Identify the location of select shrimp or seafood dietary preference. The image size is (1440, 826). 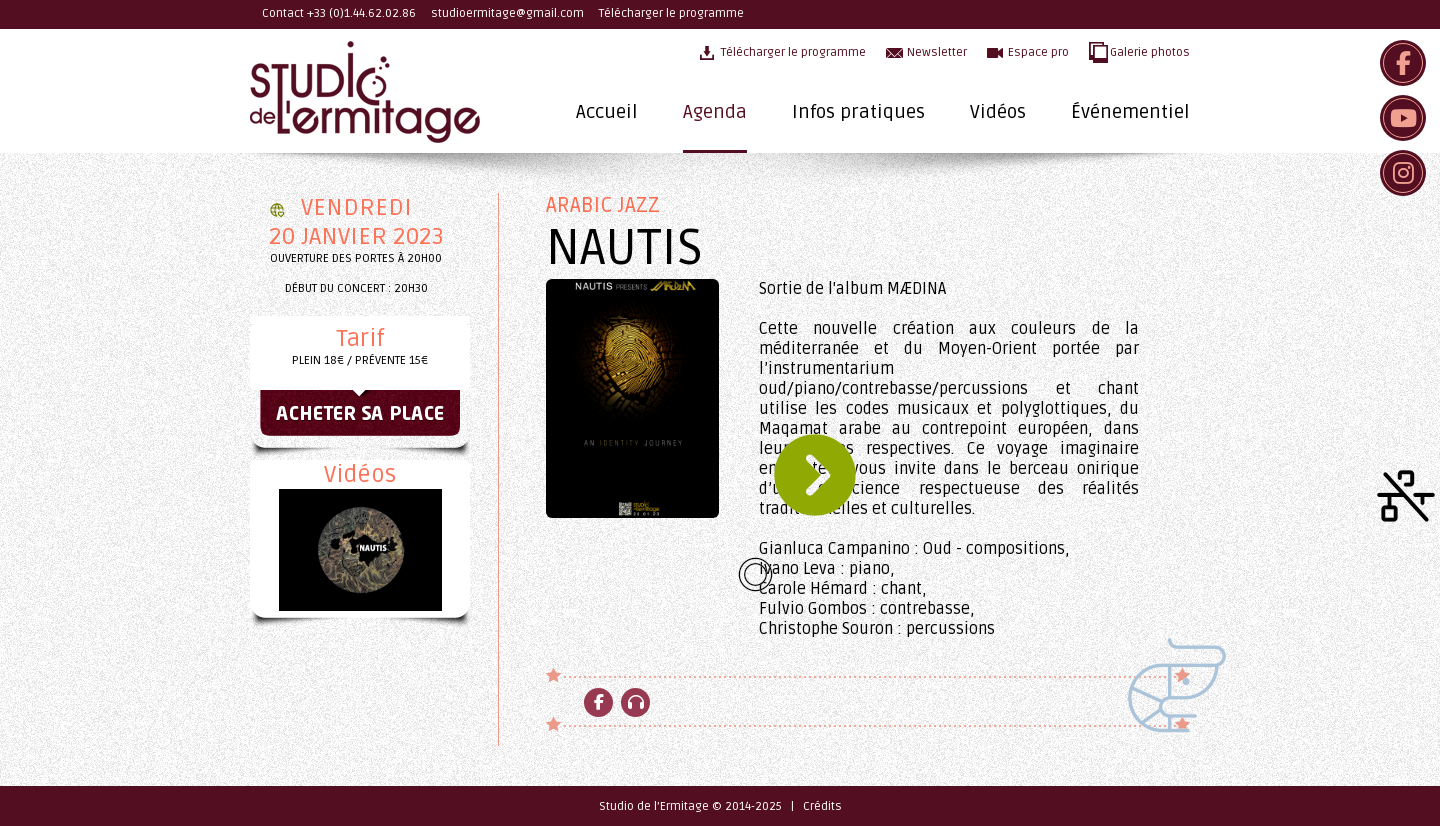
(1177, 687).